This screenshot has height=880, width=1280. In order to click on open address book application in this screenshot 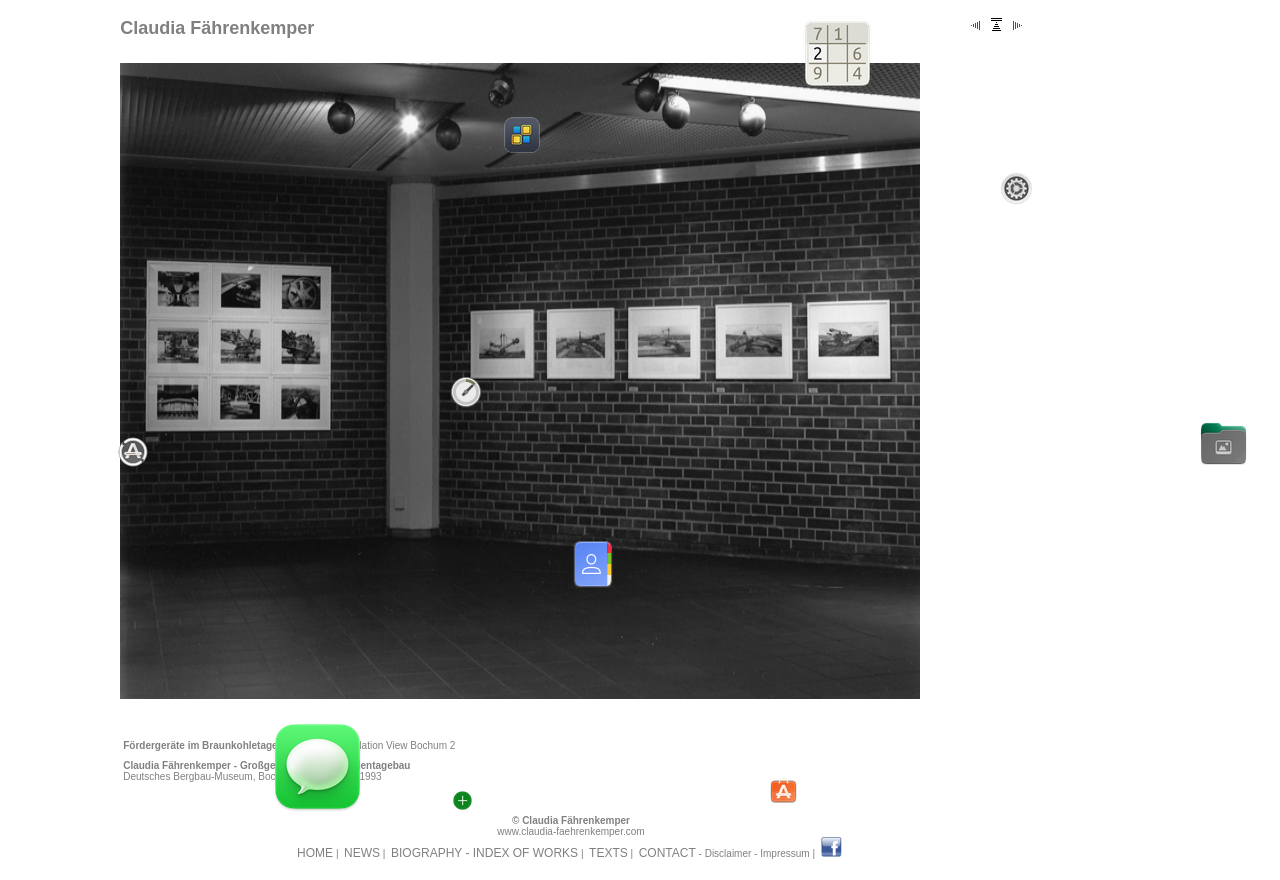, I will do `click(593, 564)`.